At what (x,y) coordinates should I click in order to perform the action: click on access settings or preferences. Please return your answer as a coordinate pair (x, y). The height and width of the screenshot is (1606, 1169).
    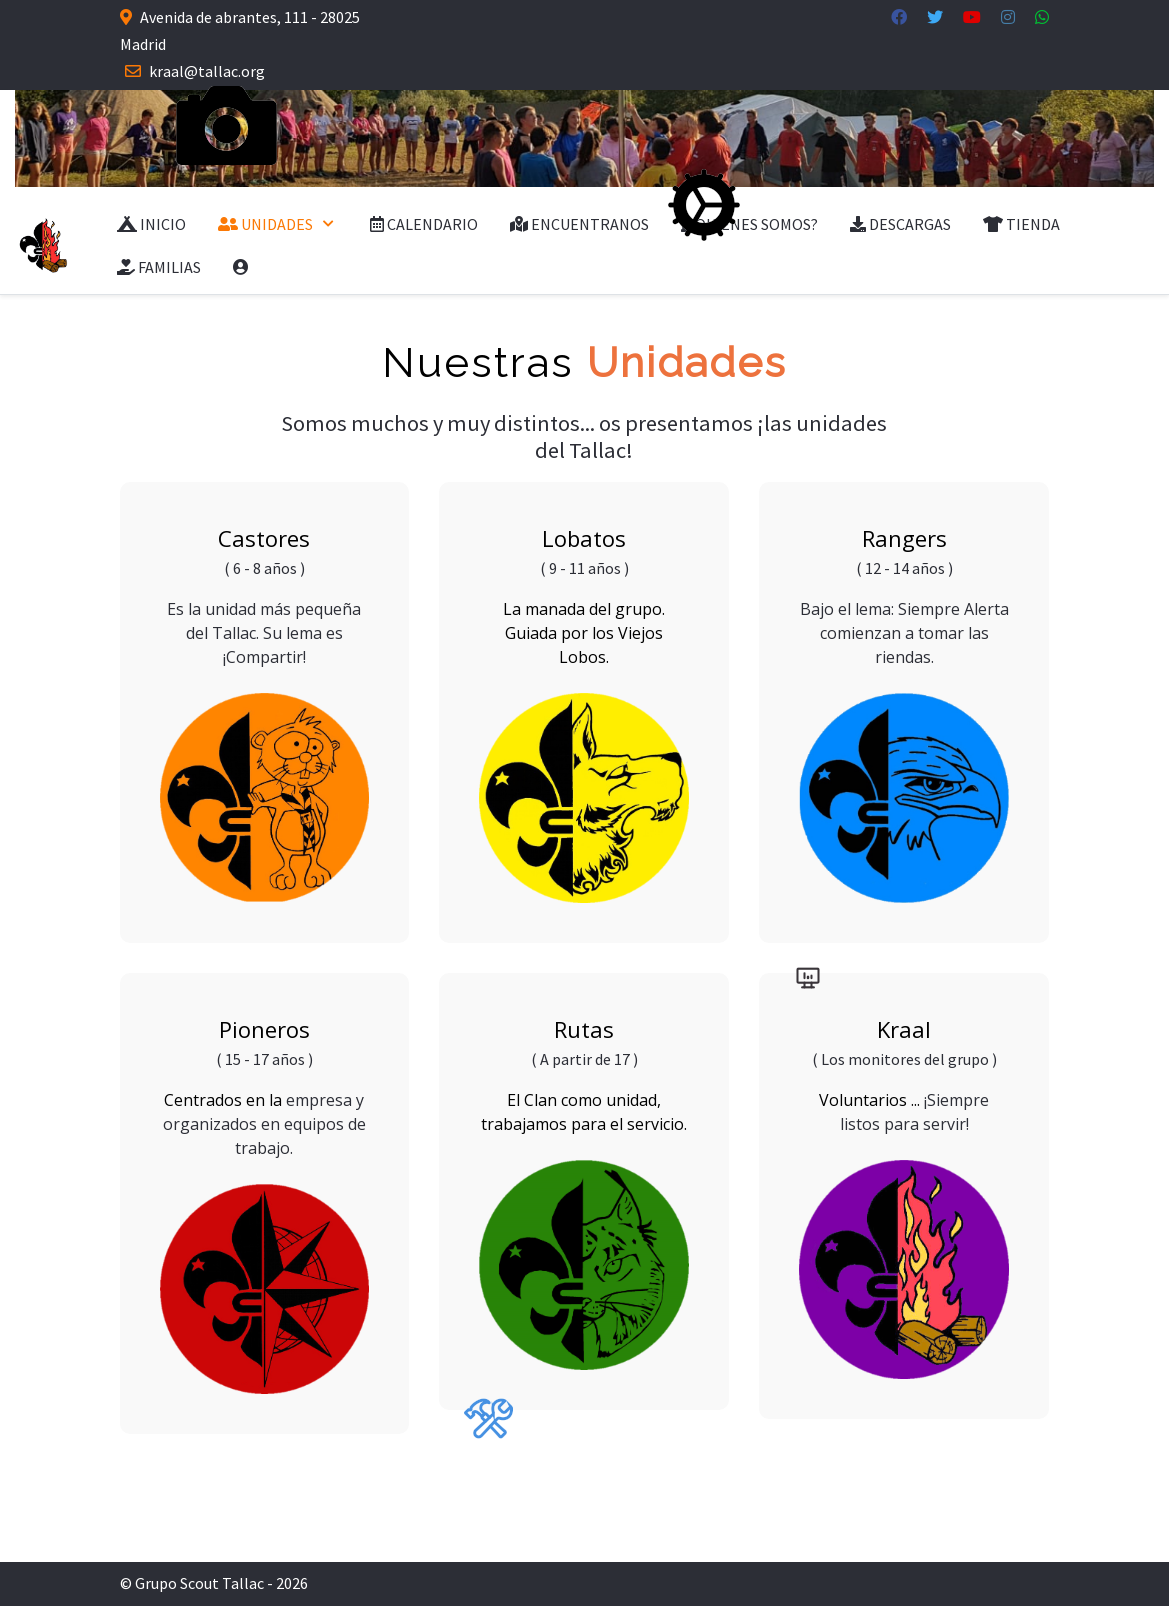
    Looking at the image, I should click on (704, 205).